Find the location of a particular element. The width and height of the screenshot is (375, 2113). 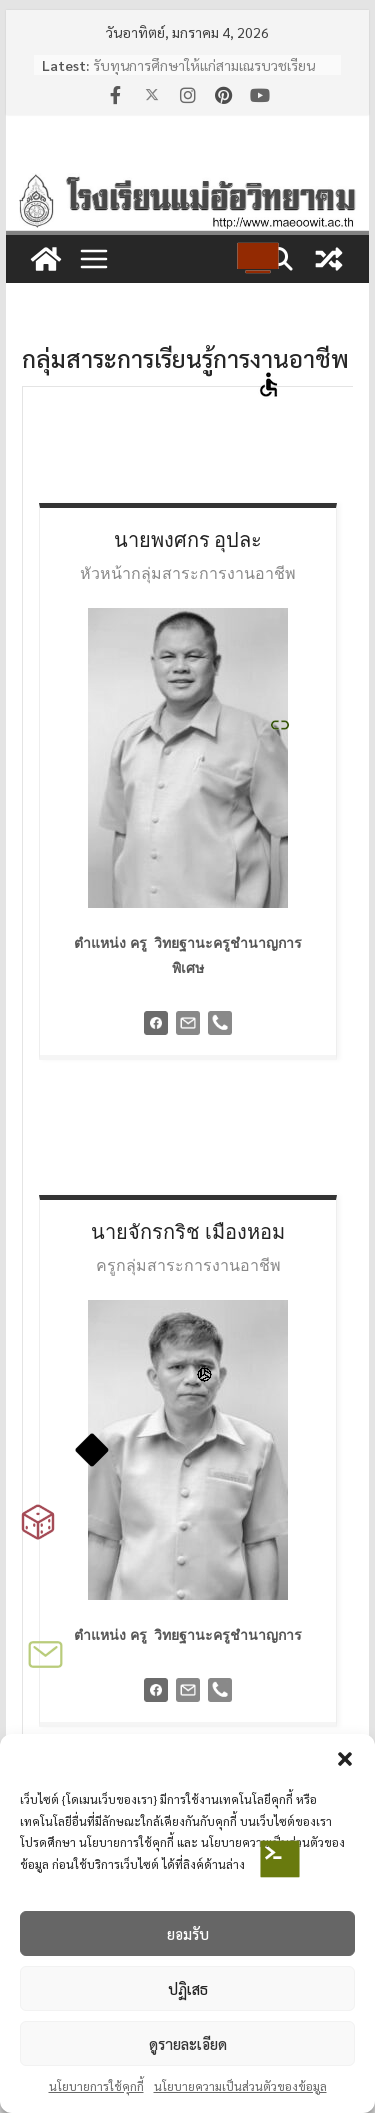

access tv or video streaming features is located at coordinates (258, 258).